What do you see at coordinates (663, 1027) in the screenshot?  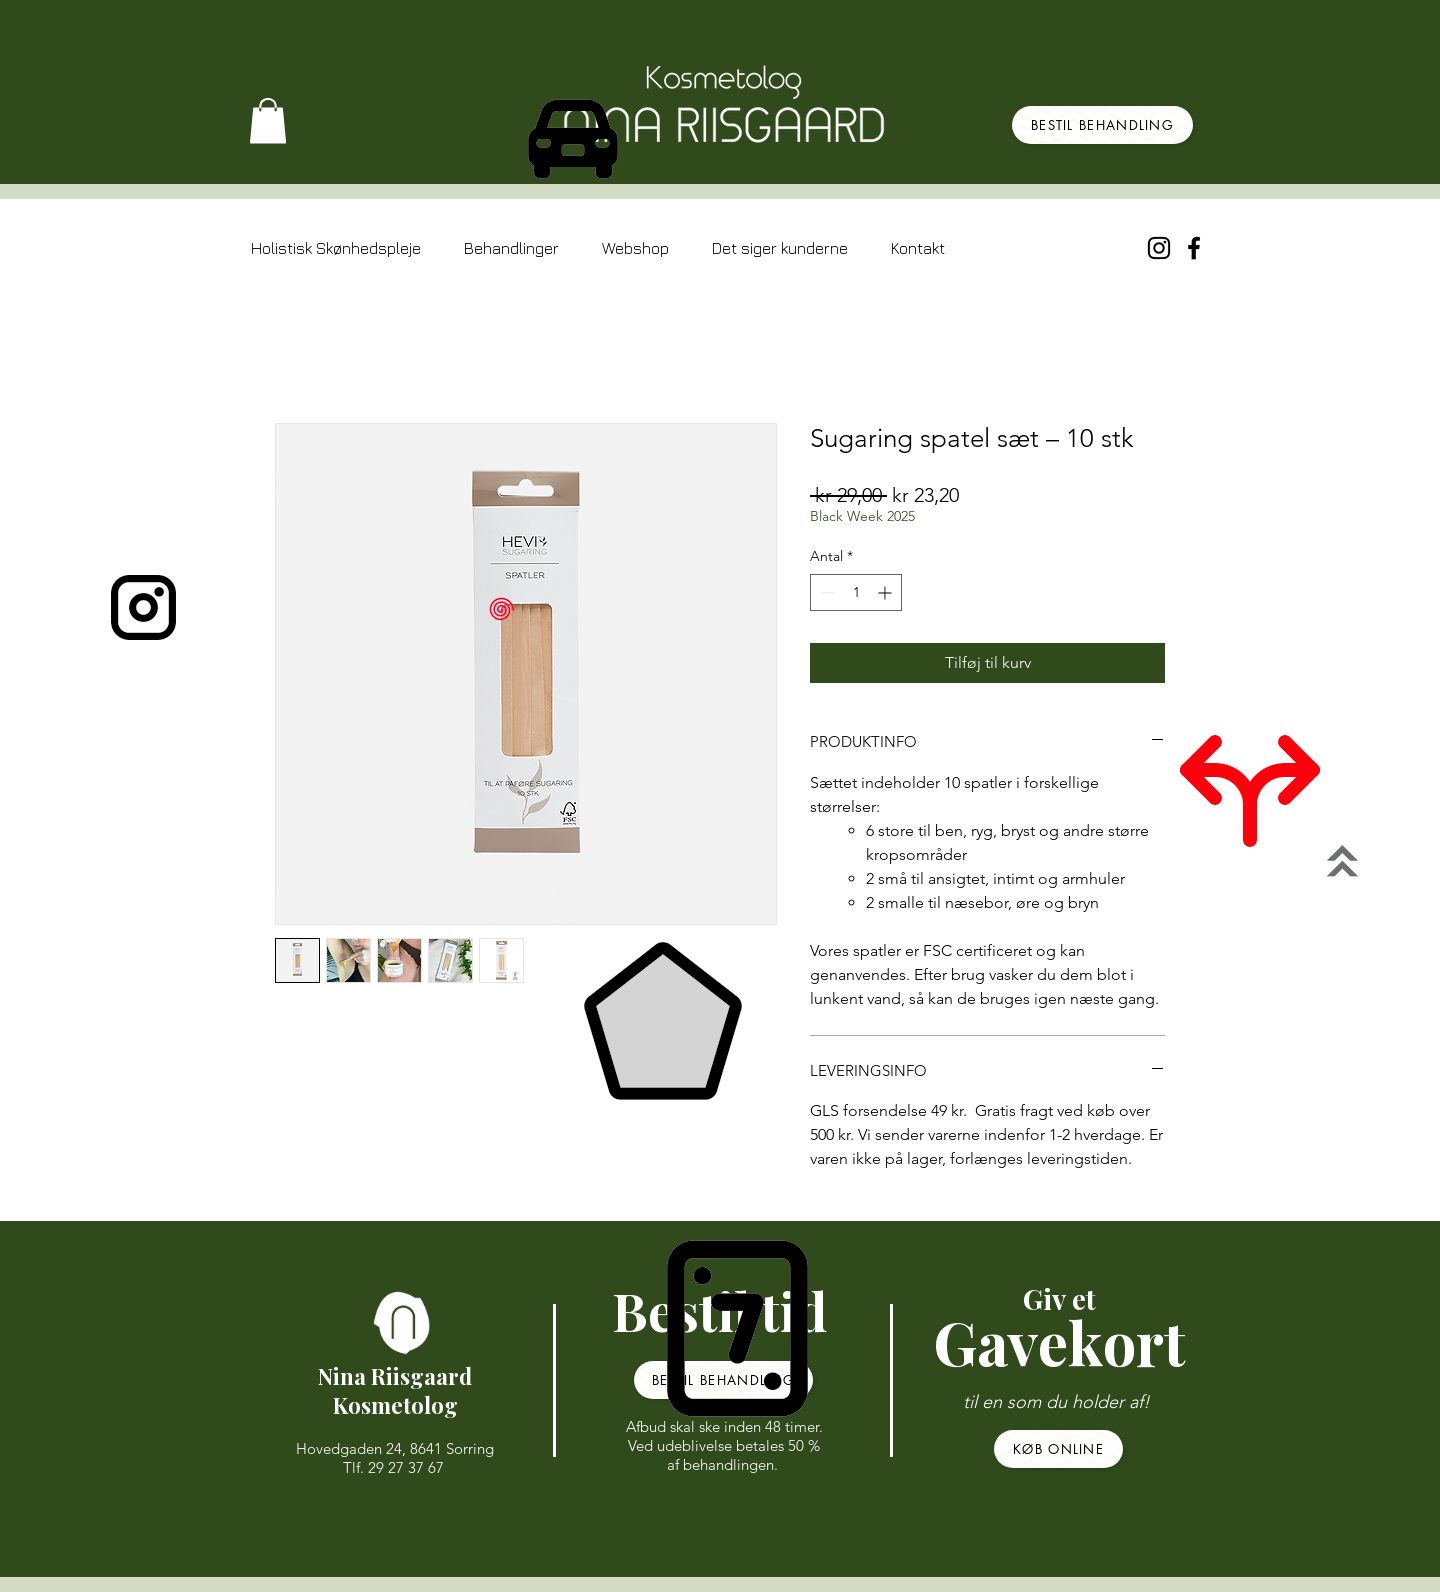 I see `a pentagon shape indicator` at bounding box center [663, 1027].